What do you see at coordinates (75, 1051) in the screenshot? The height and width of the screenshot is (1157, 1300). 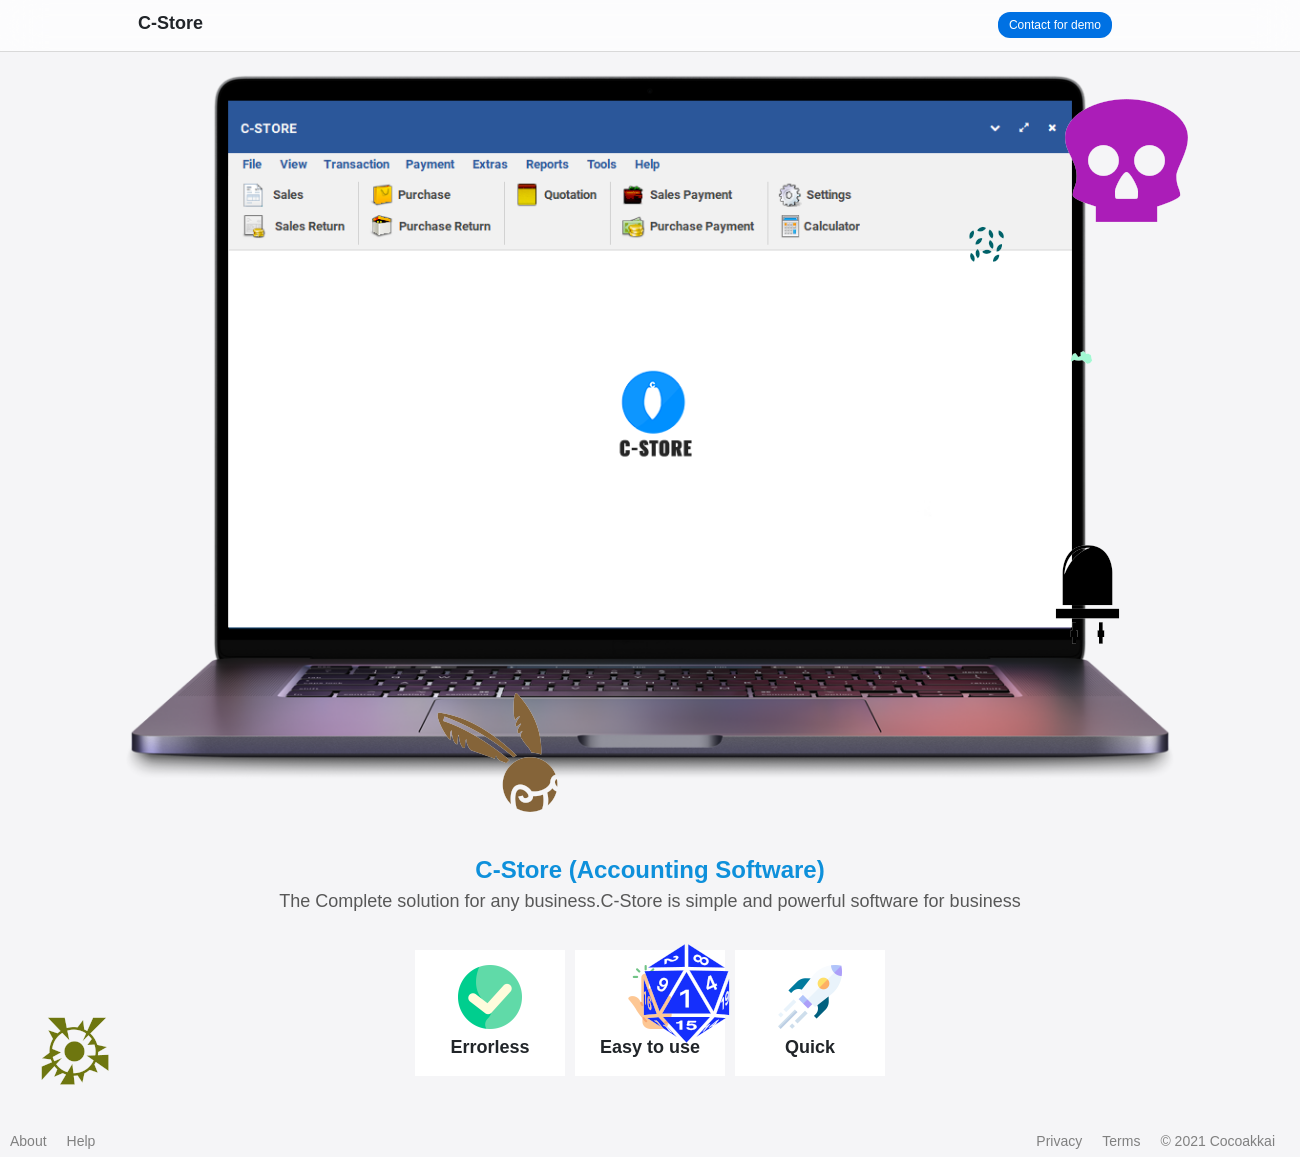 I see `indicates a critical hit or power attack in gameplay` at bounding box center [75, 1051].